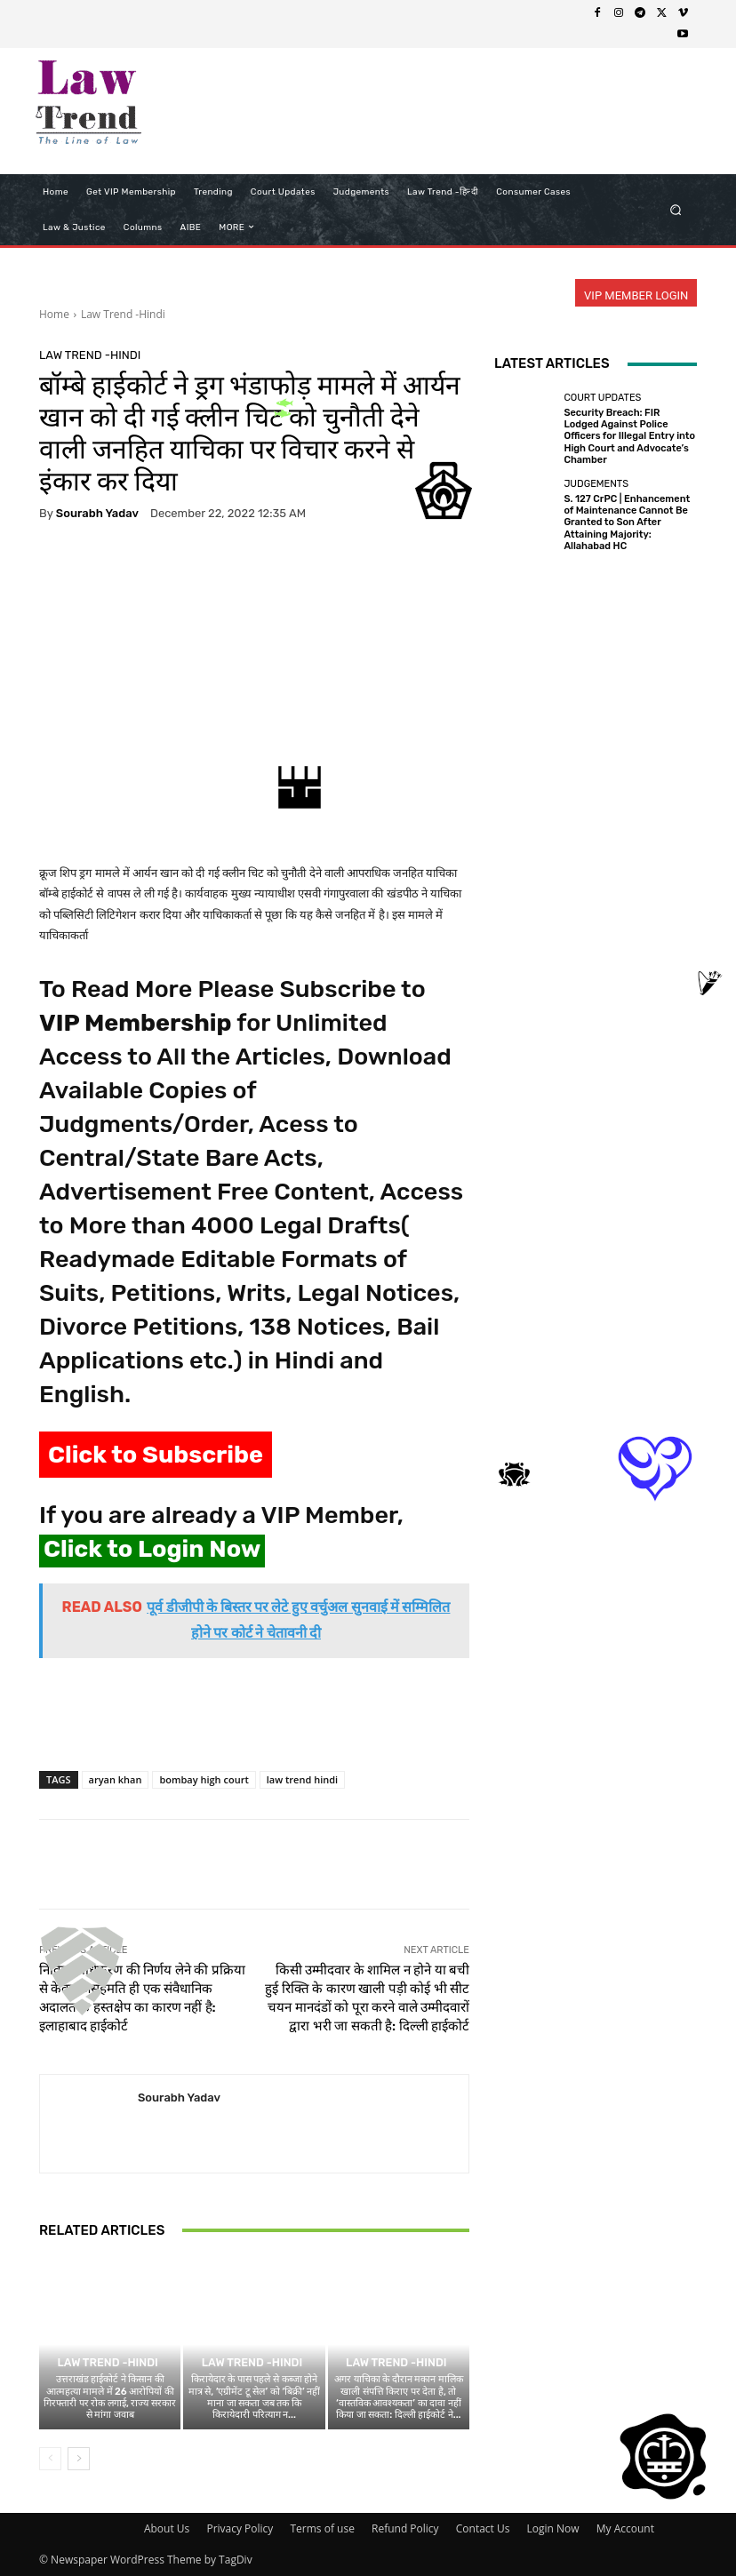  Describe the element at coordinates (514, 1473) in the screenshot. I see `represents a frog character or creature in a game` at that location.